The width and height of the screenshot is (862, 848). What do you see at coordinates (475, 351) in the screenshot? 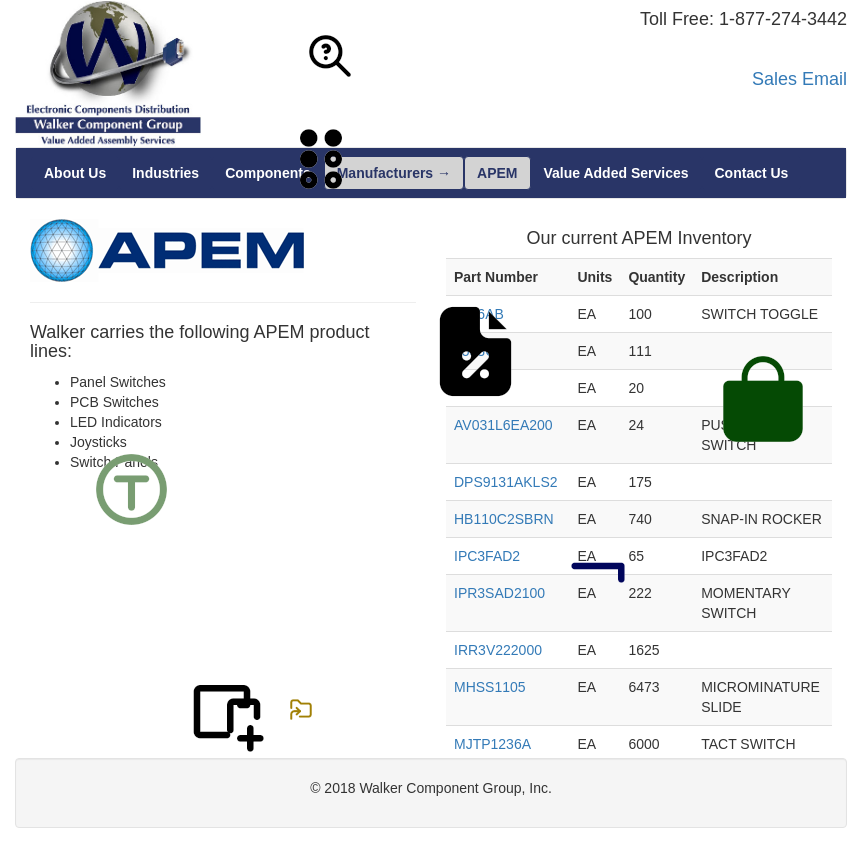
I see `view document with percentage or discount details` at bounding box center [475, 351].